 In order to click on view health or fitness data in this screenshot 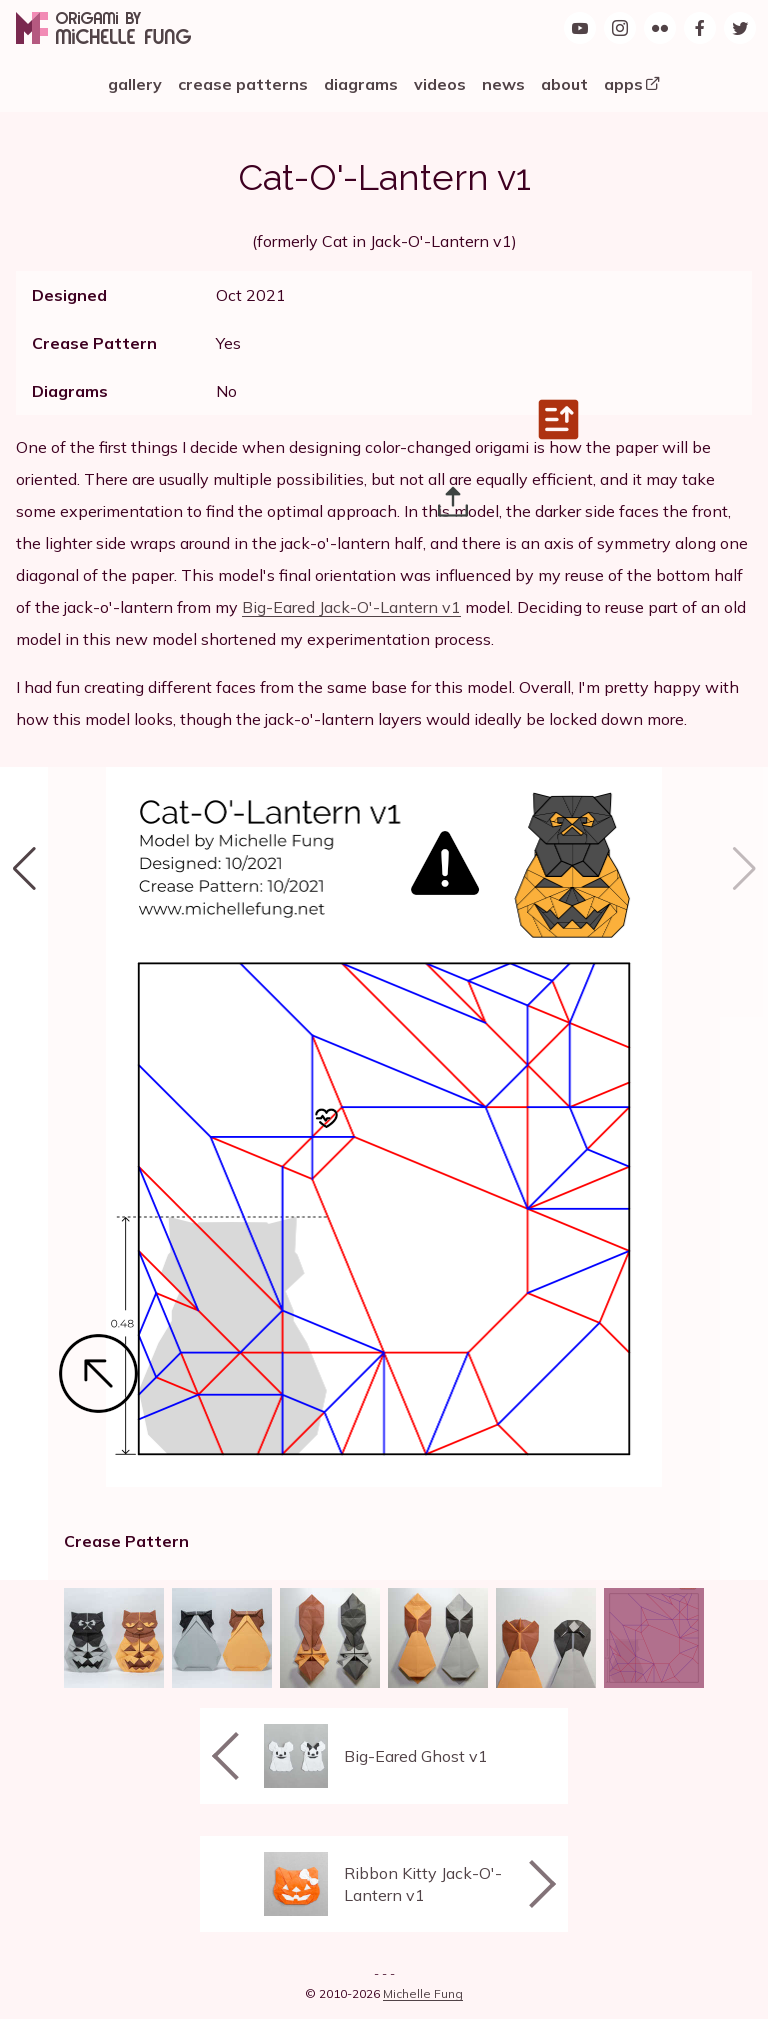, I will do `click(326, 1117)`.